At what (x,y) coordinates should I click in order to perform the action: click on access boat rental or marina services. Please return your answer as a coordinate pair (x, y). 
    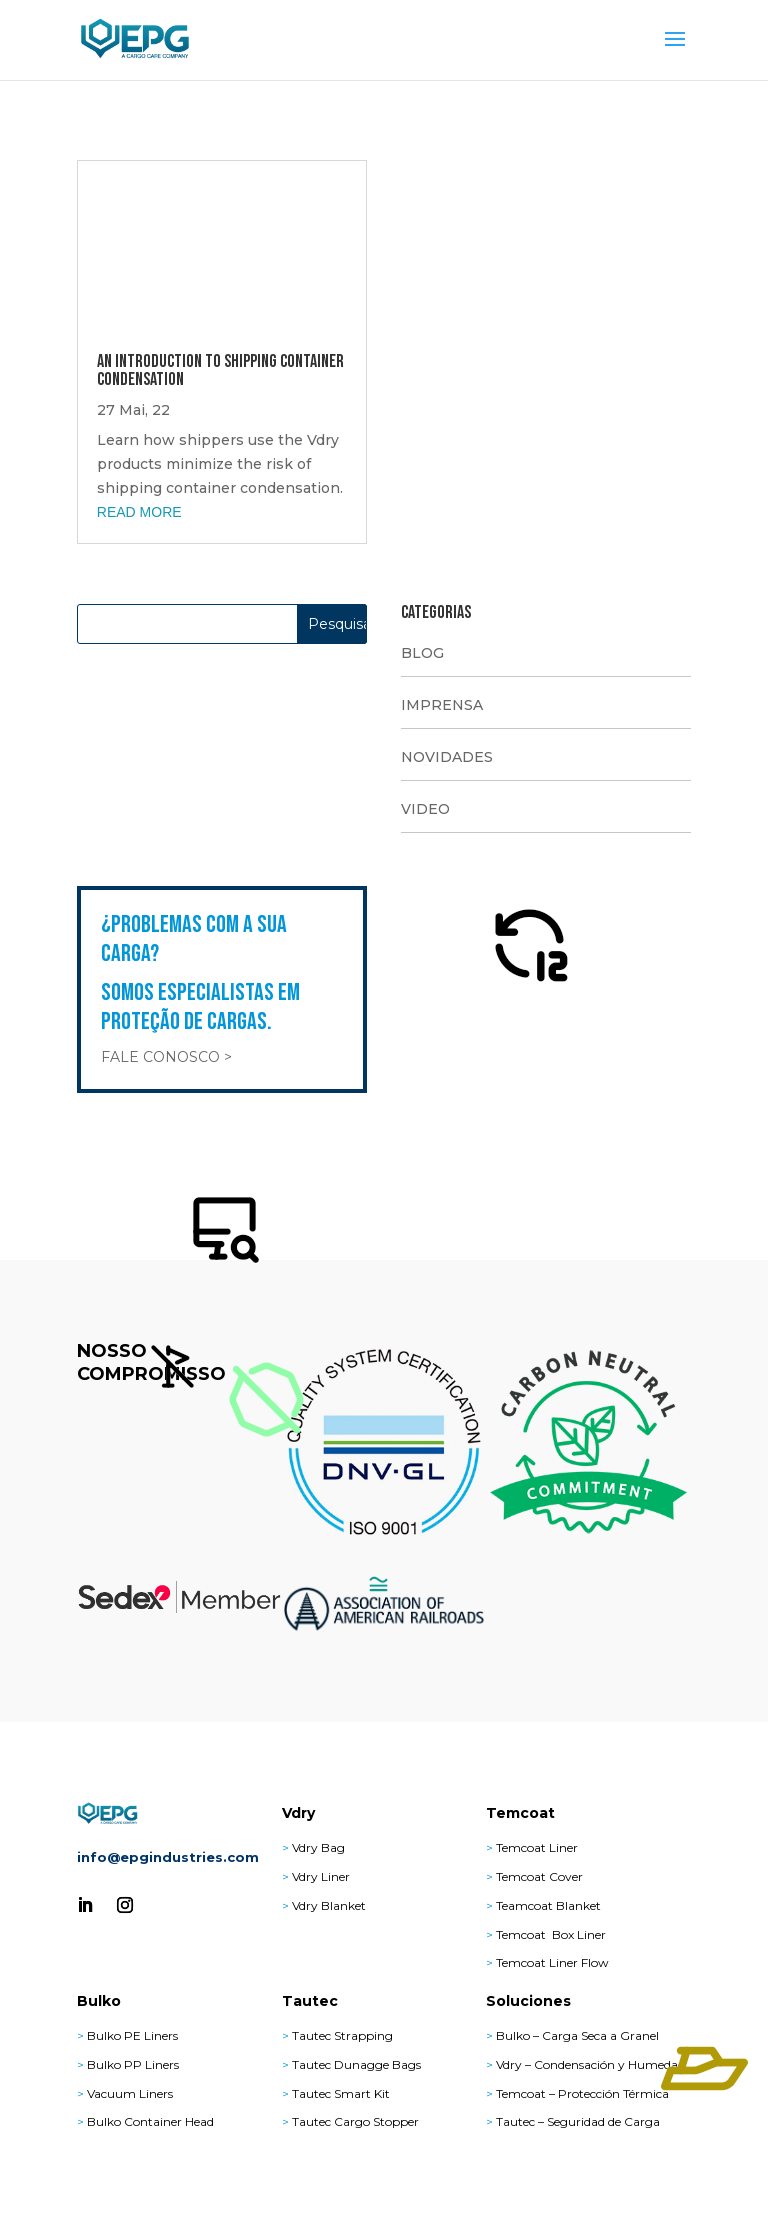
    Looking at the image, I should click on (704, 2066).